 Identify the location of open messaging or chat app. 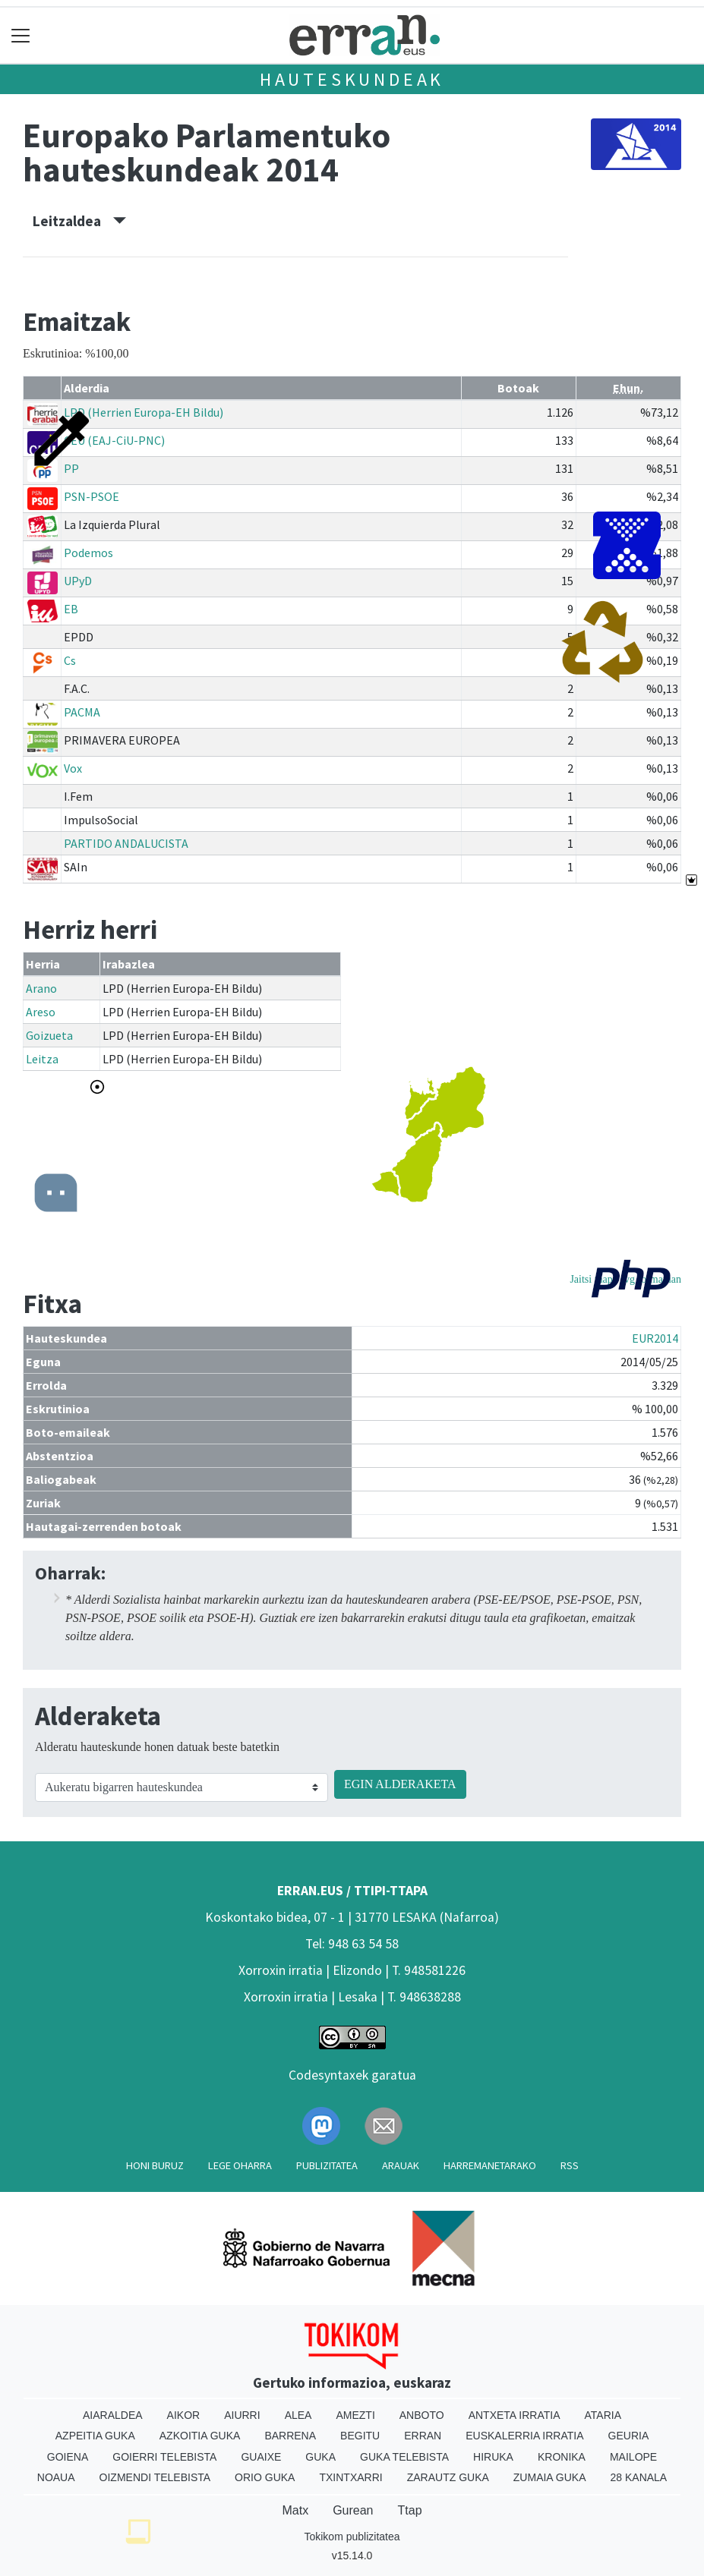
(55, 1192).